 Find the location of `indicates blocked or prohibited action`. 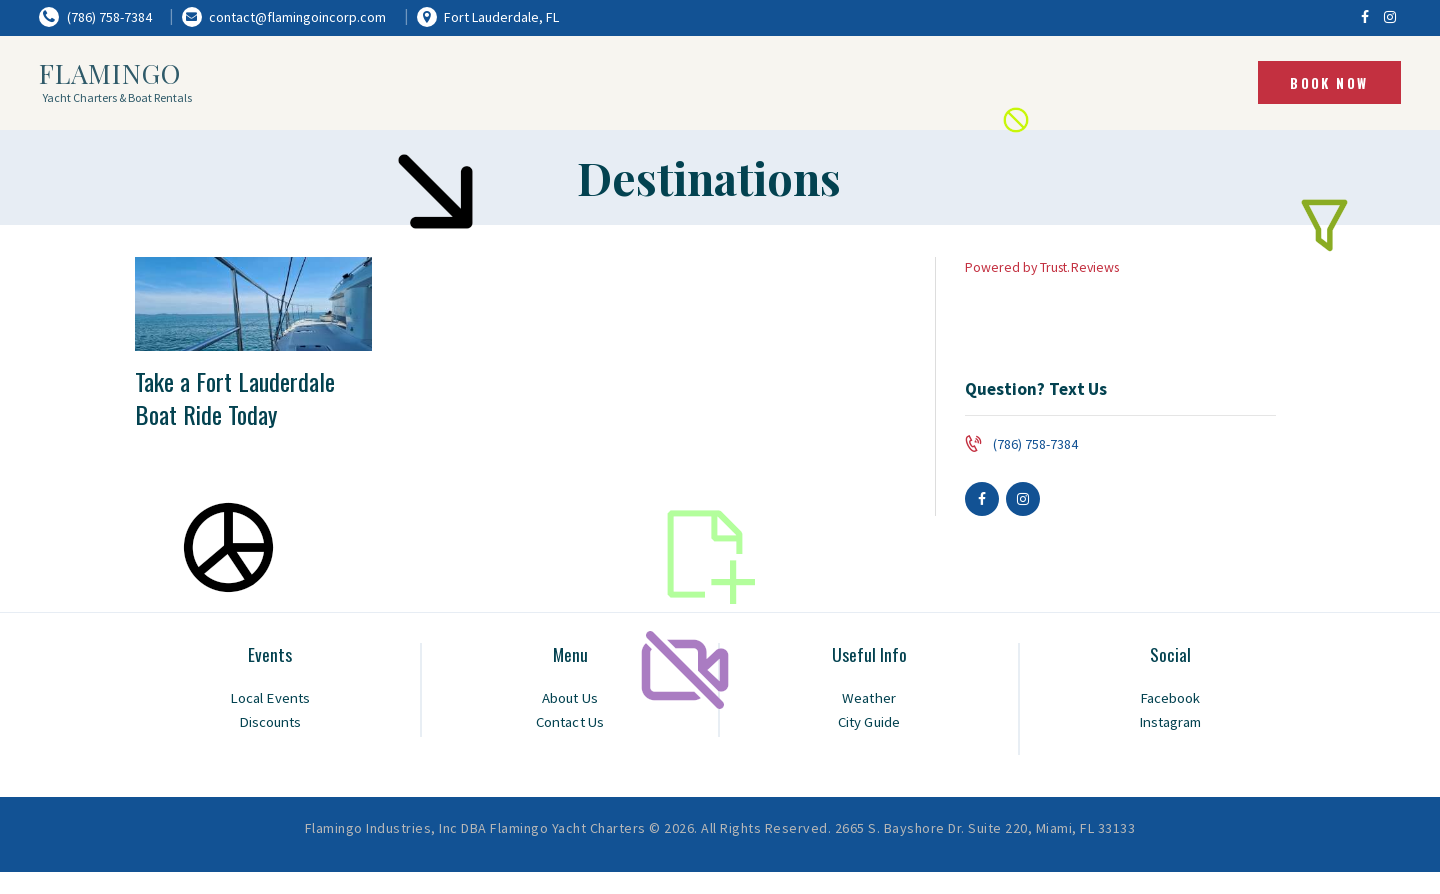

indicates blocked or prohibited action is located at coordinates (1016, 120).